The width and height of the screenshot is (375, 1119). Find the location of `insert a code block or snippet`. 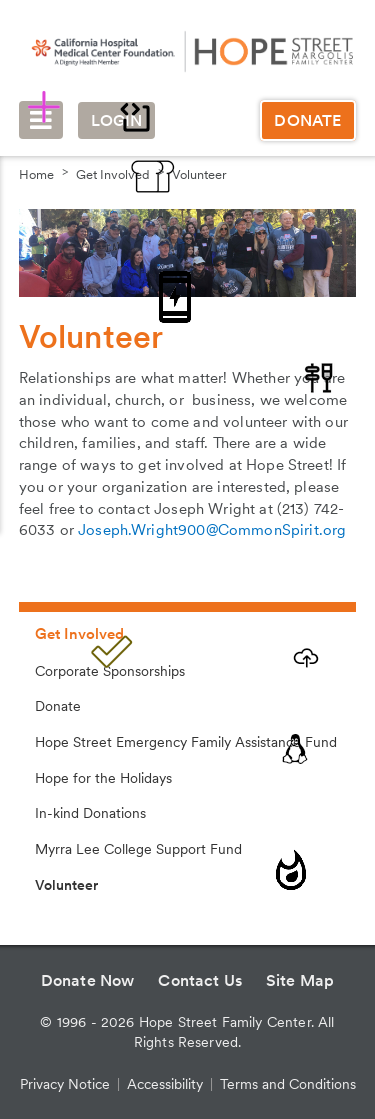

insert a code block or snippet is located at coordinates (136, 118).